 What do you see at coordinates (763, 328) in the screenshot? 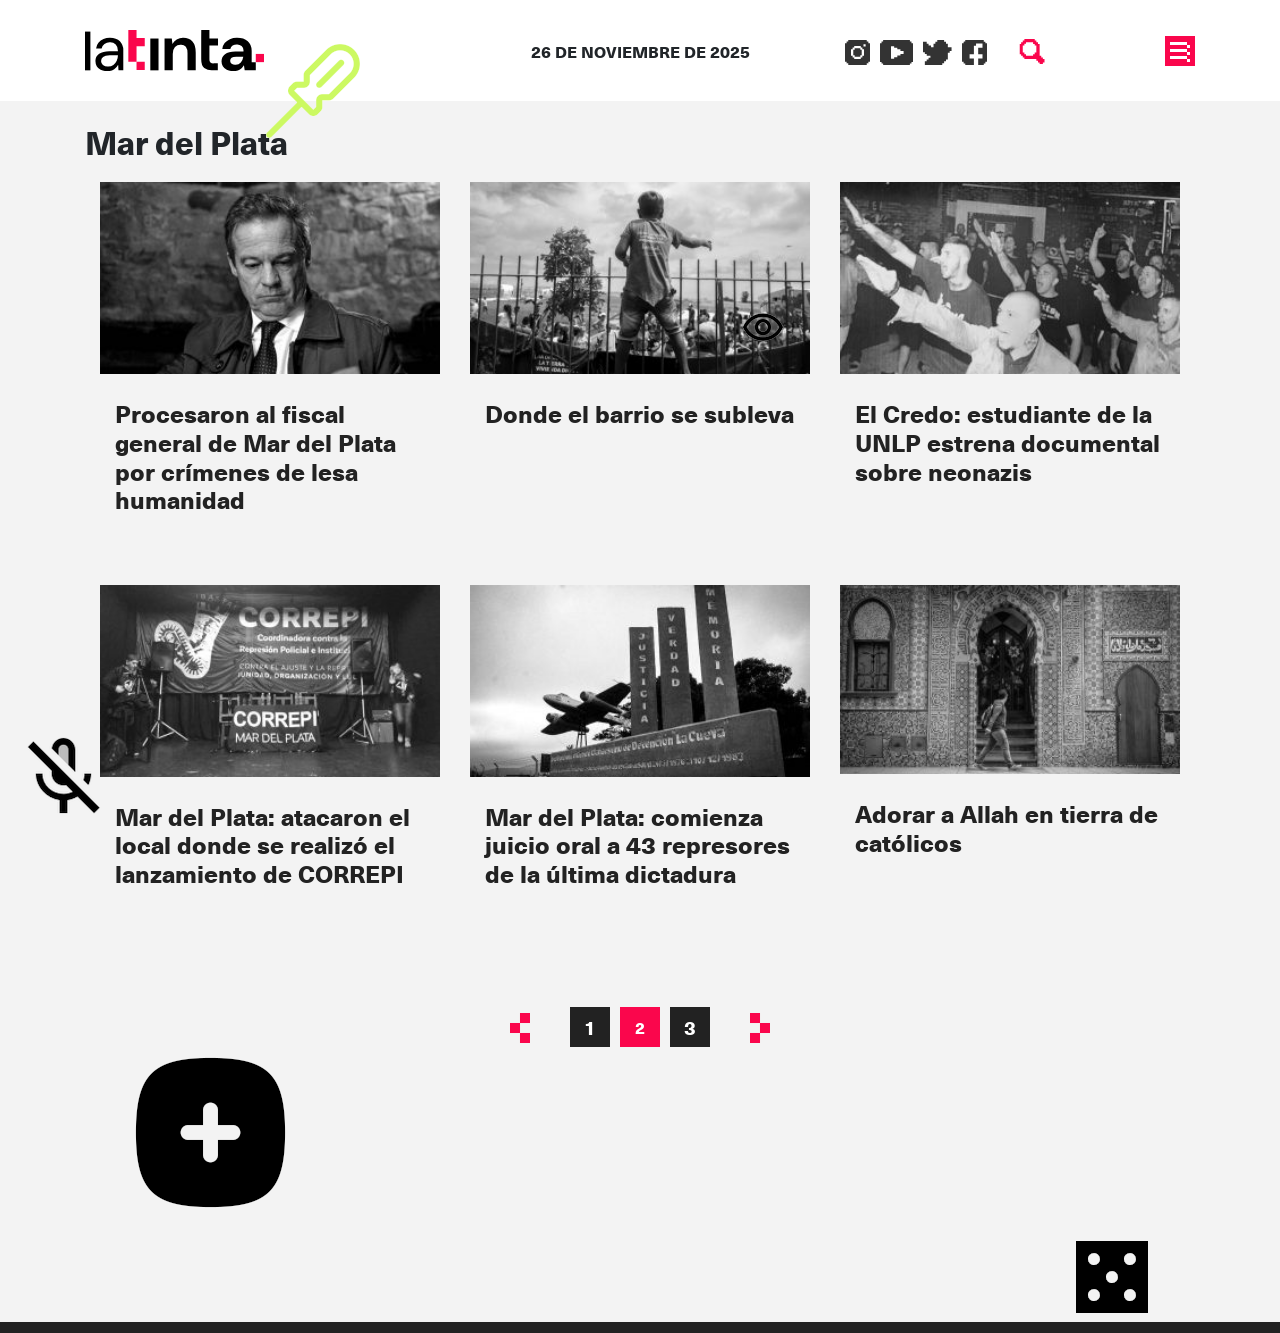
I see `toggle visibility of content or password` at bounding box center [763, 328].